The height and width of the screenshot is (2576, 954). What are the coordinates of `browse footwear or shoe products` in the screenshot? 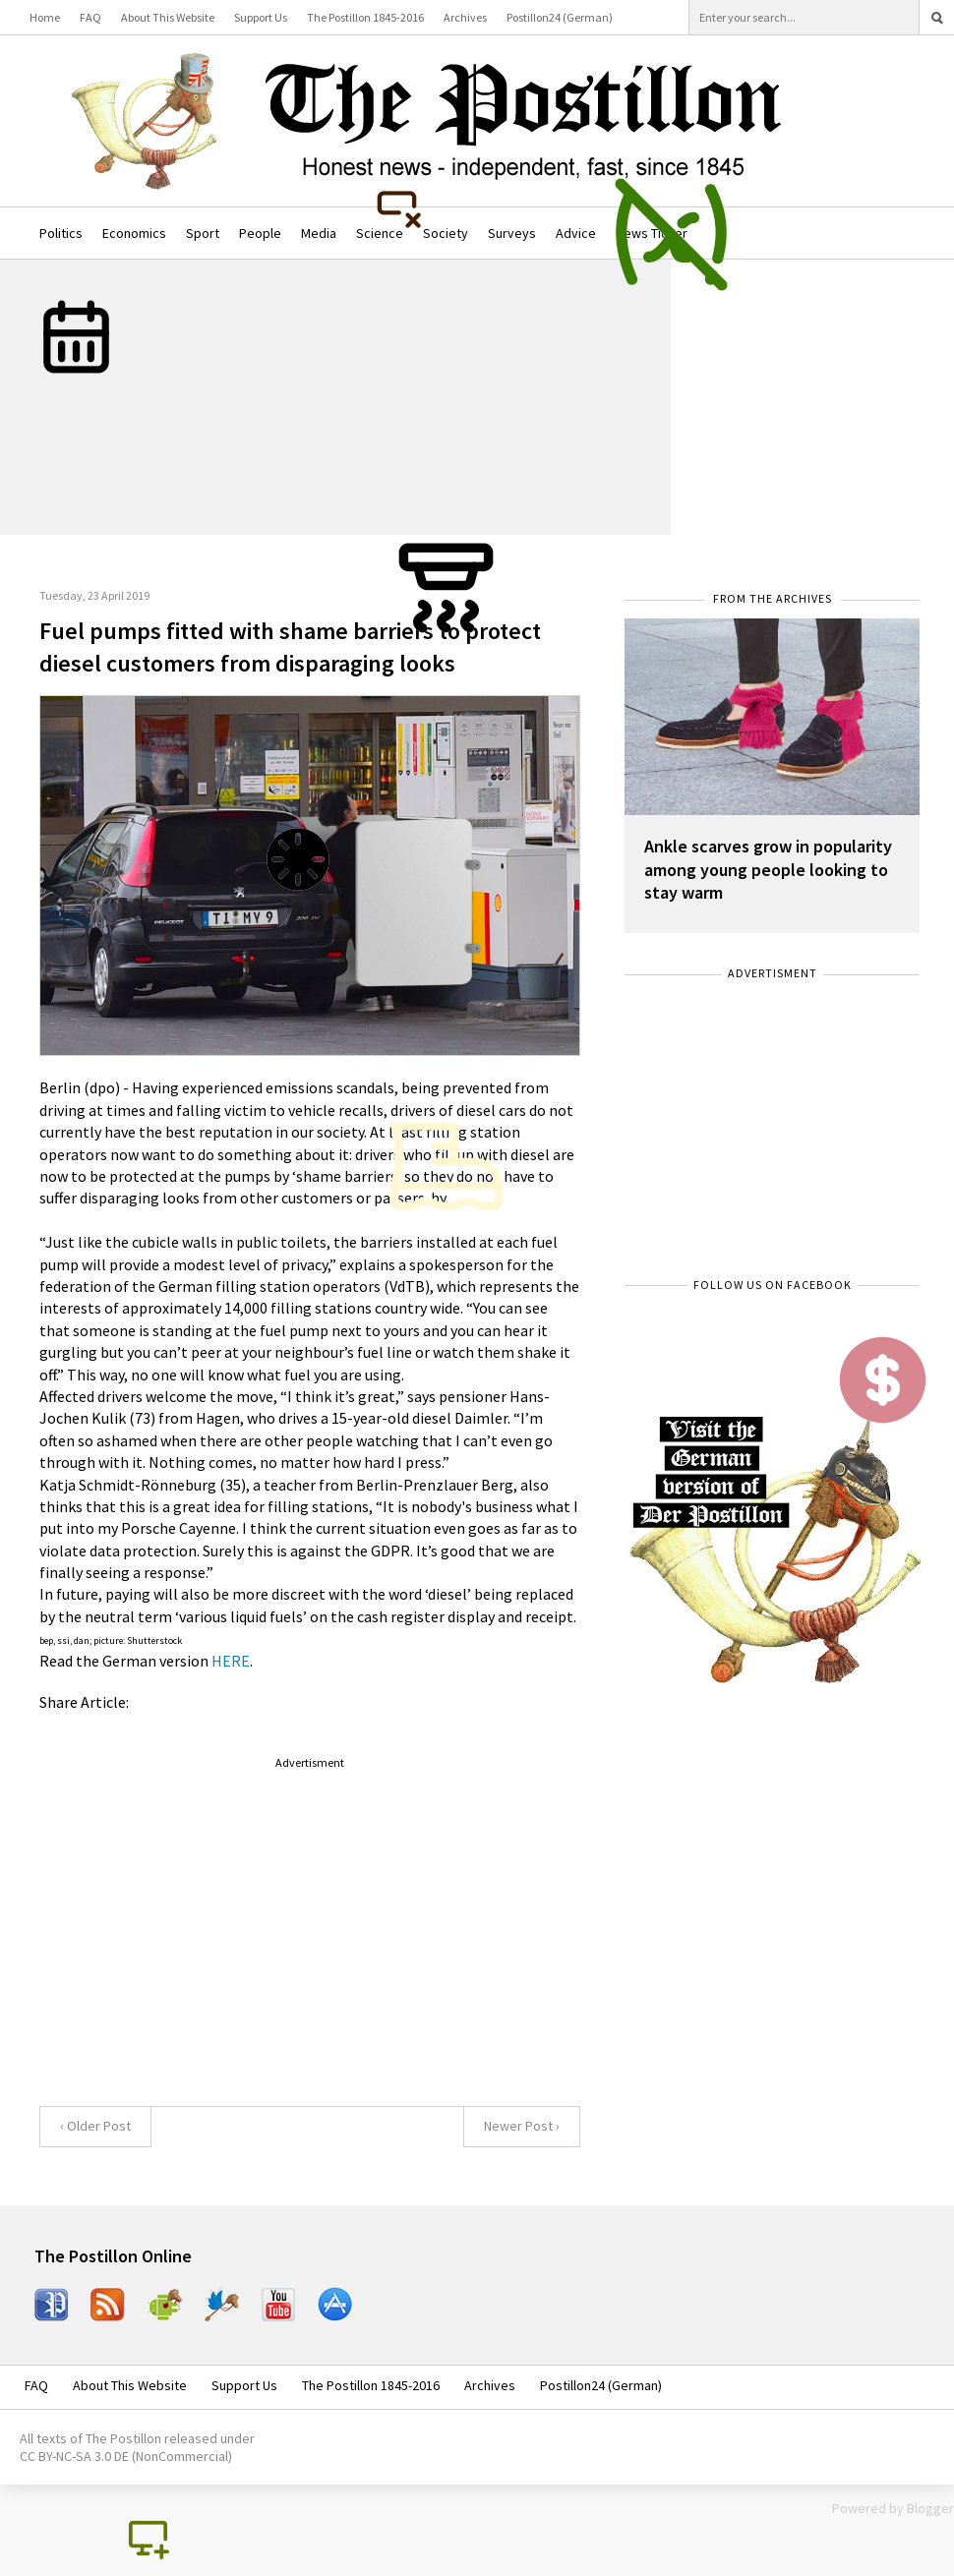 It's located at (443, 1166).